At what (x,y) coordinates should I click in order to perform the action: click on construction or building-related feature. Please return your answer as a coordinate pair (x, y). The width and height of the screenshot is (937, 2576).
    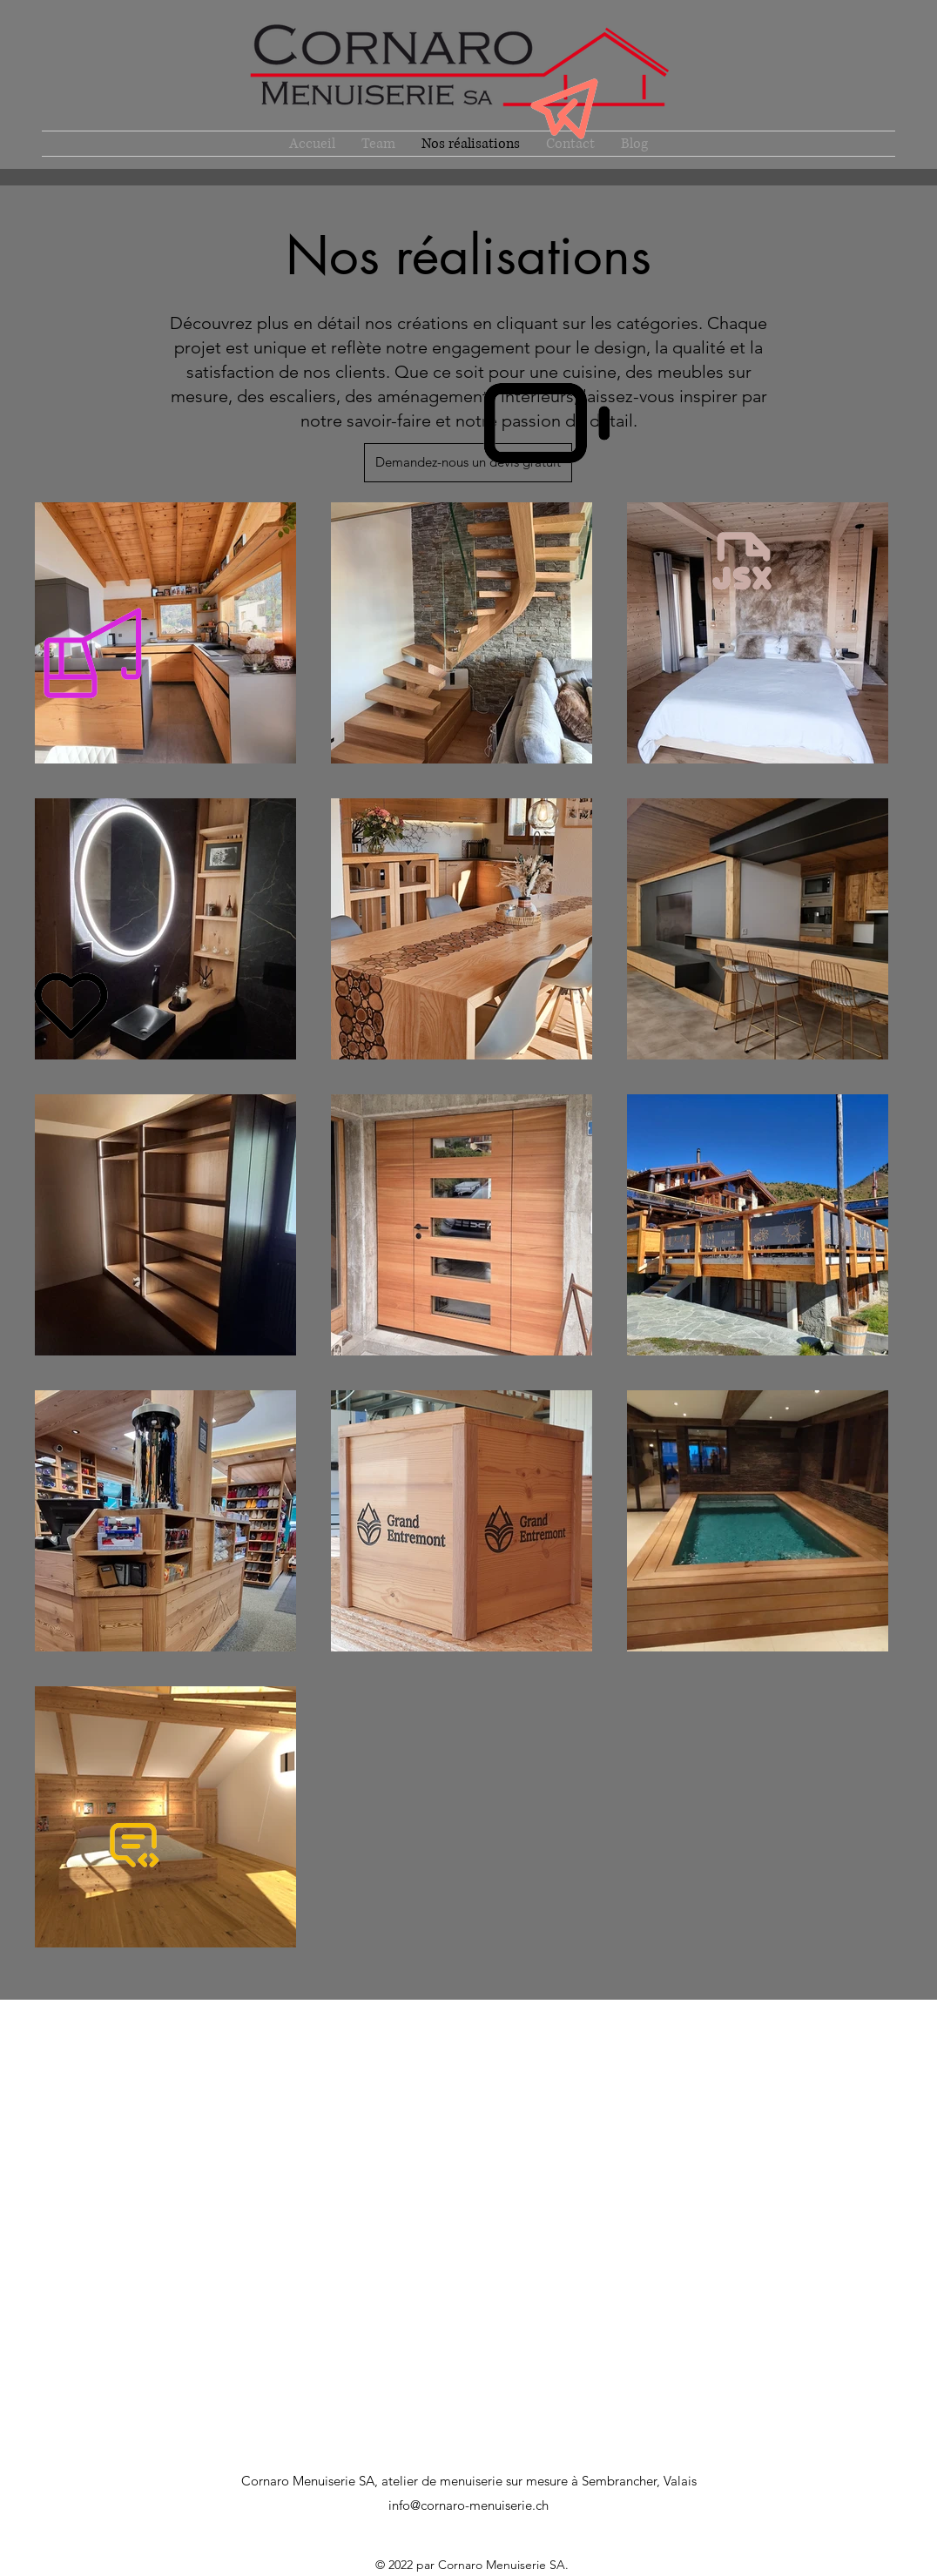
    Looking at the image, I should click on (94, 658).